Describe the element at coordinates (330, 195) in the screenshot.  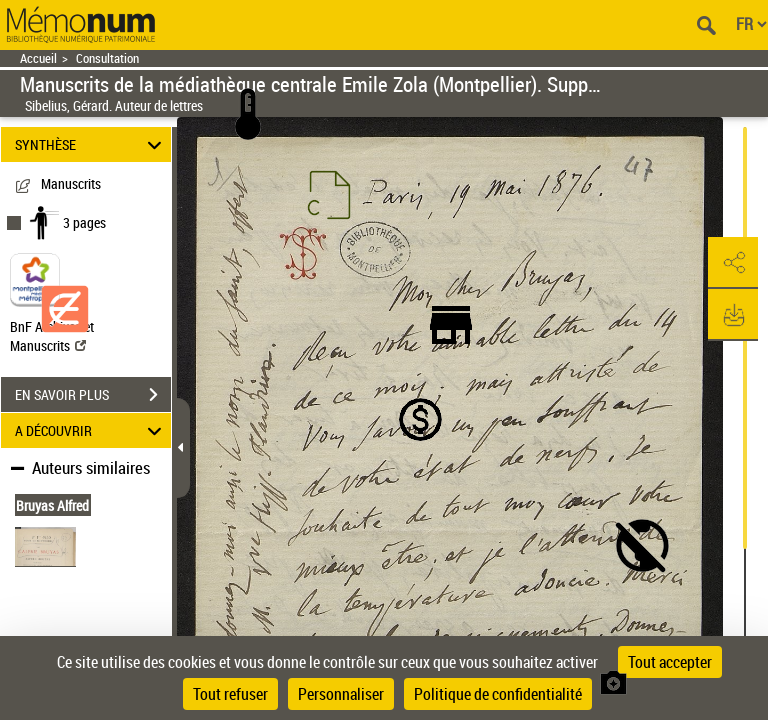
I see `open a C programming language file` at that location.